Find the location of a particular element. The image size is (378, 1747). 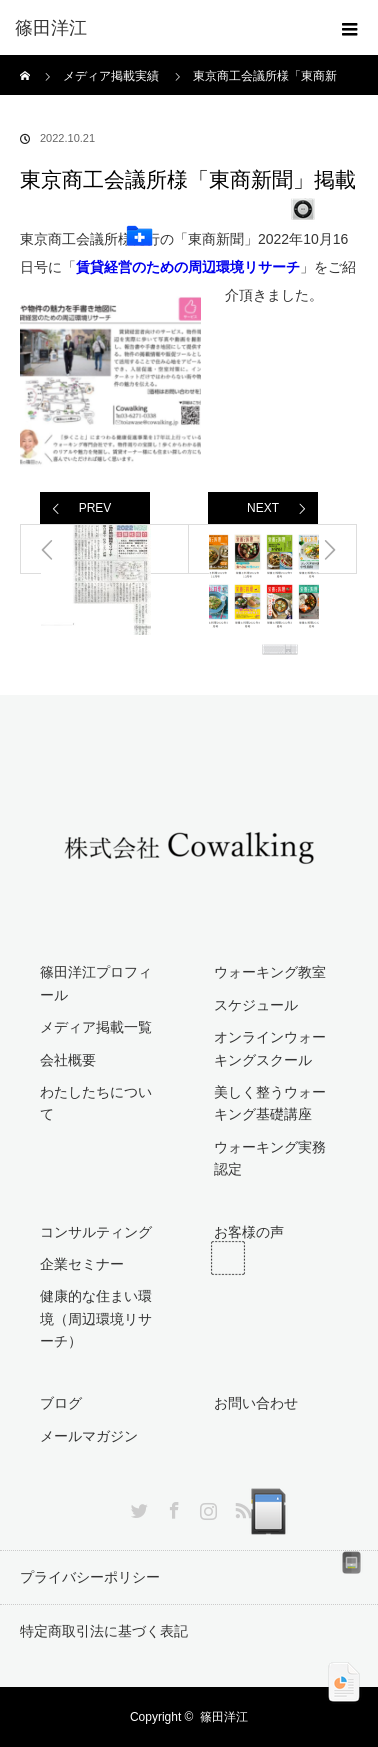

game boy advance ROM file is located at coordinates (351, 1562).